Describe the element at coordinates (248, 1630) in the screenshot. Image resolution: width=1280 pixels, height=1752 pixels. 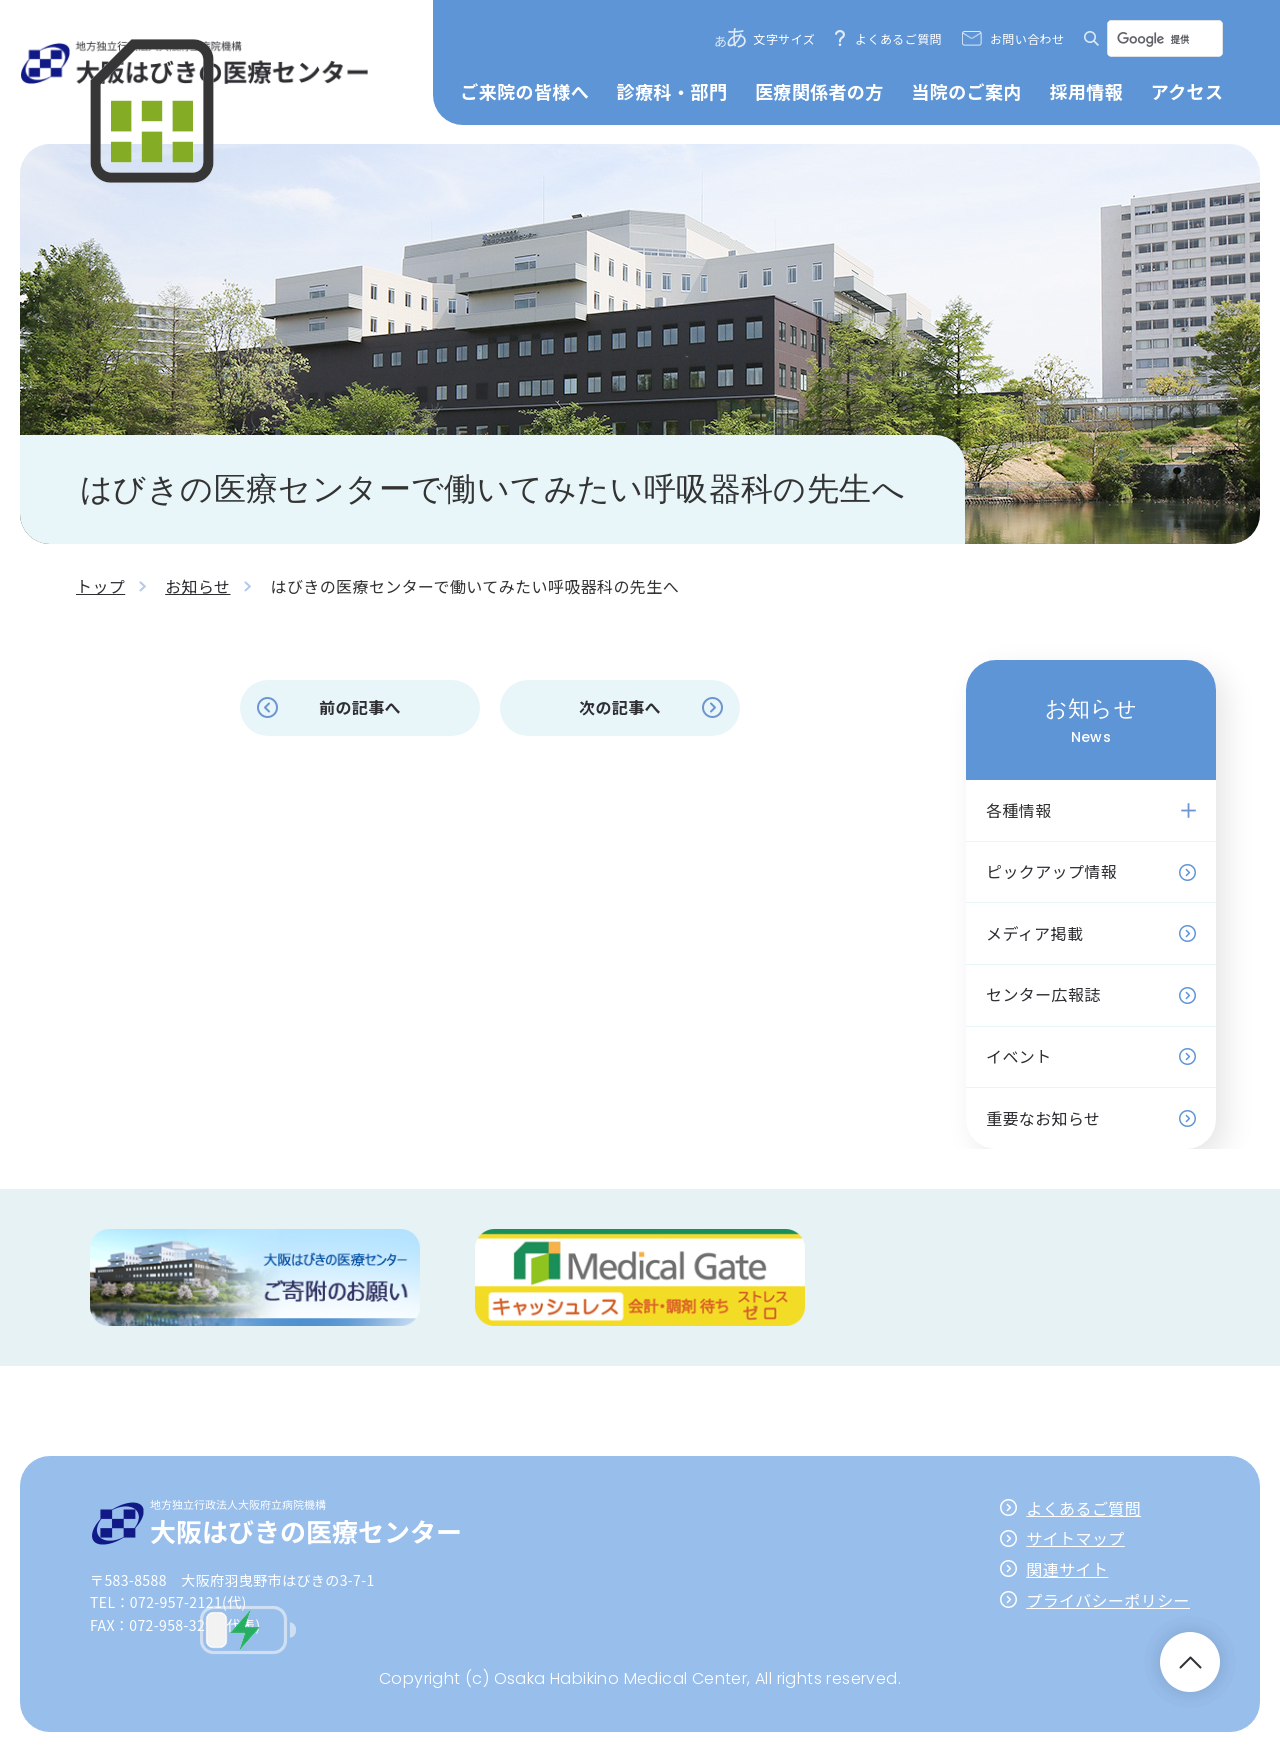
I see `indicates battery is charging at 20% capacity` at that location.